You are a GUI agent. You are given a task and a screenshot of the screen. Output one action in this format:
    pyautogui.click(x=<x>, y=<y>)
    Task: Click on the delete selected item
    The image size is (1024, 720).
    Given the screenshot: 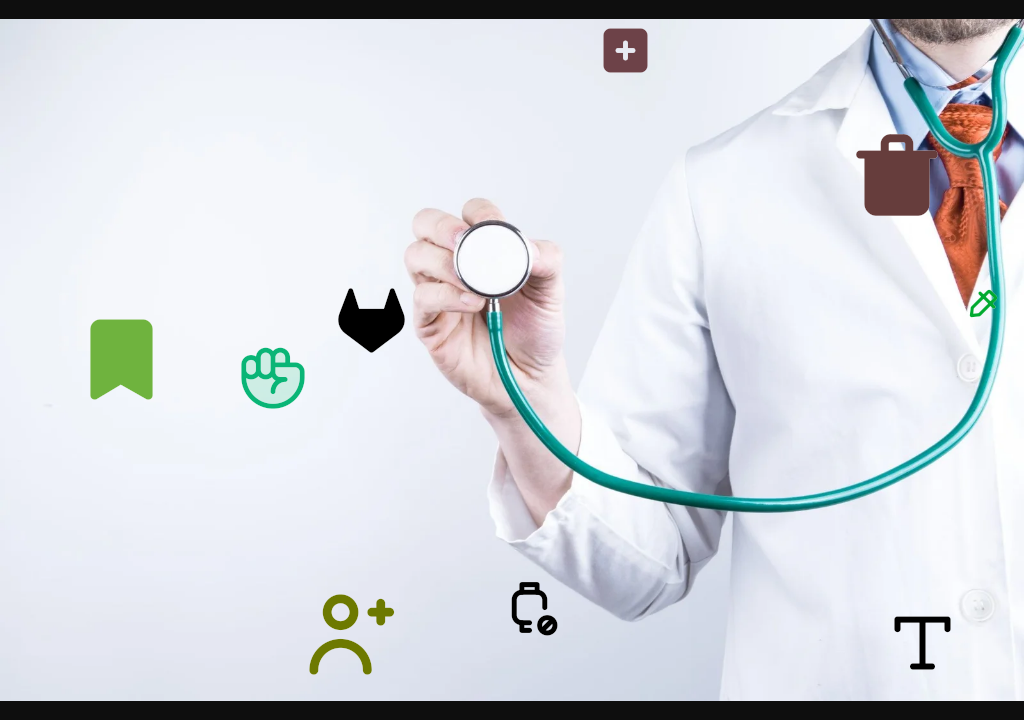 What is the action you would take?
    pyautogui.click(x=897, y=175)
    